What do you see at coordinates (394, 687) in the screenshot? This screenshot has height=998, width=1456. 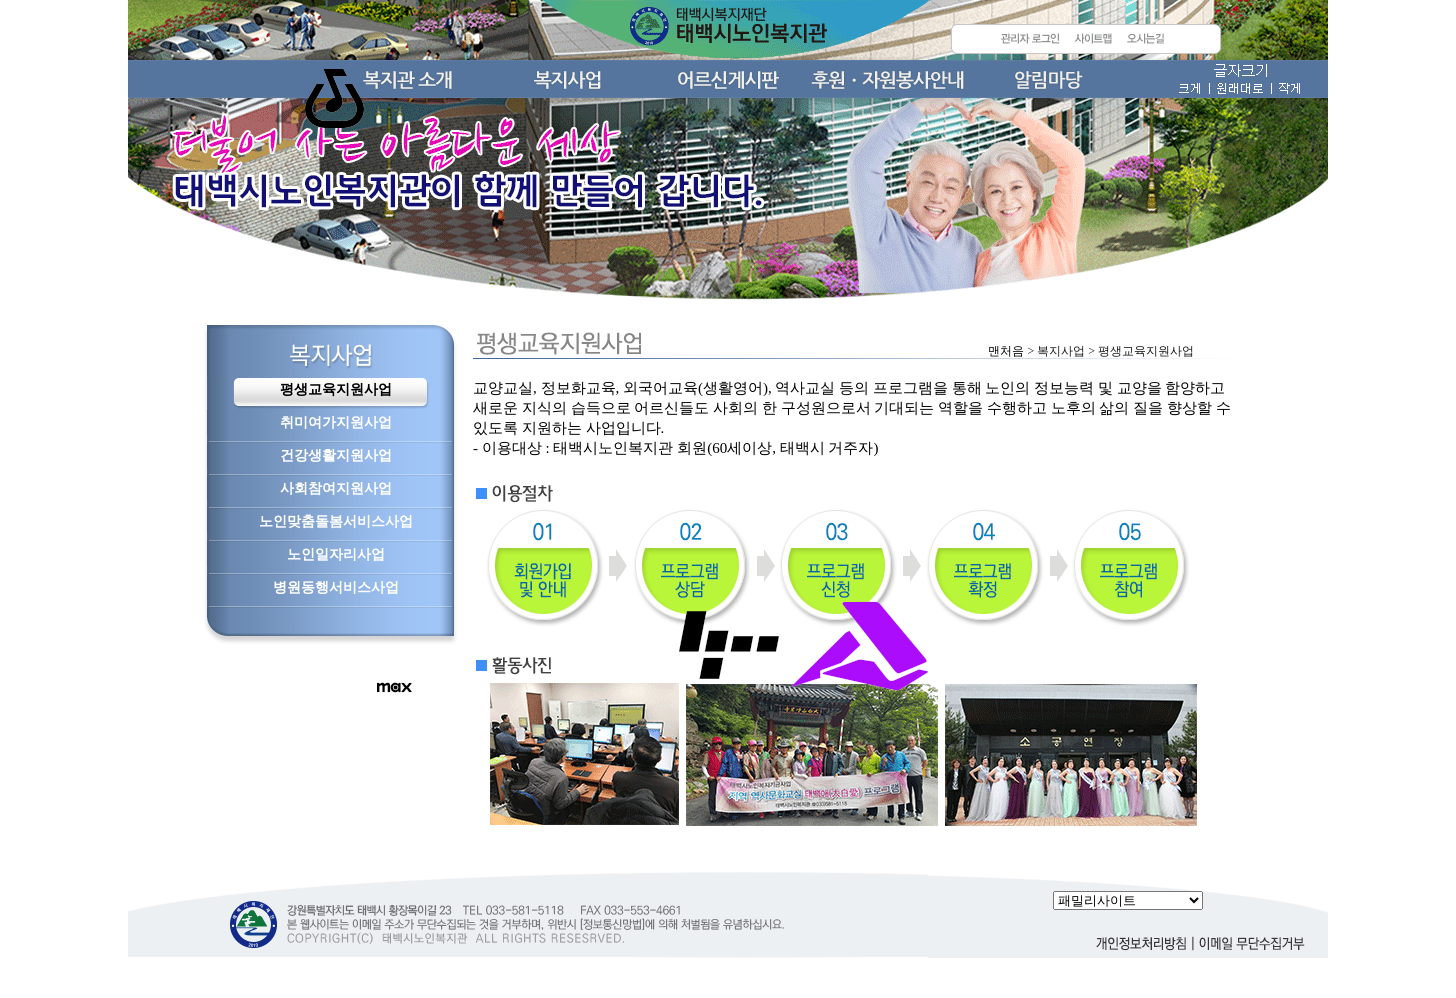 I see `open the Max streaming app` at bounding box center [394, 687].